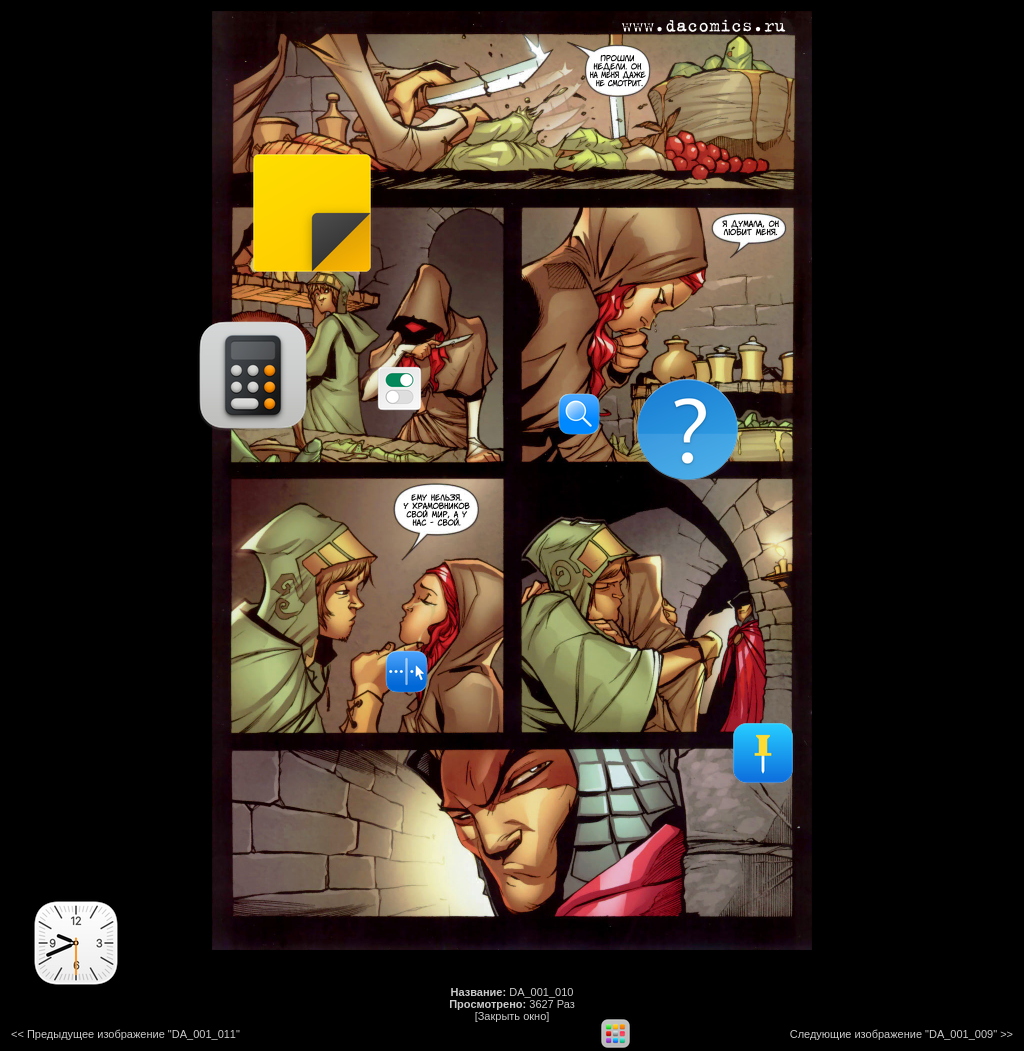 Image resolution: width=1024 pixels, height=1051 pixels. I want to click on open sticky notes app, so click(312, 213).